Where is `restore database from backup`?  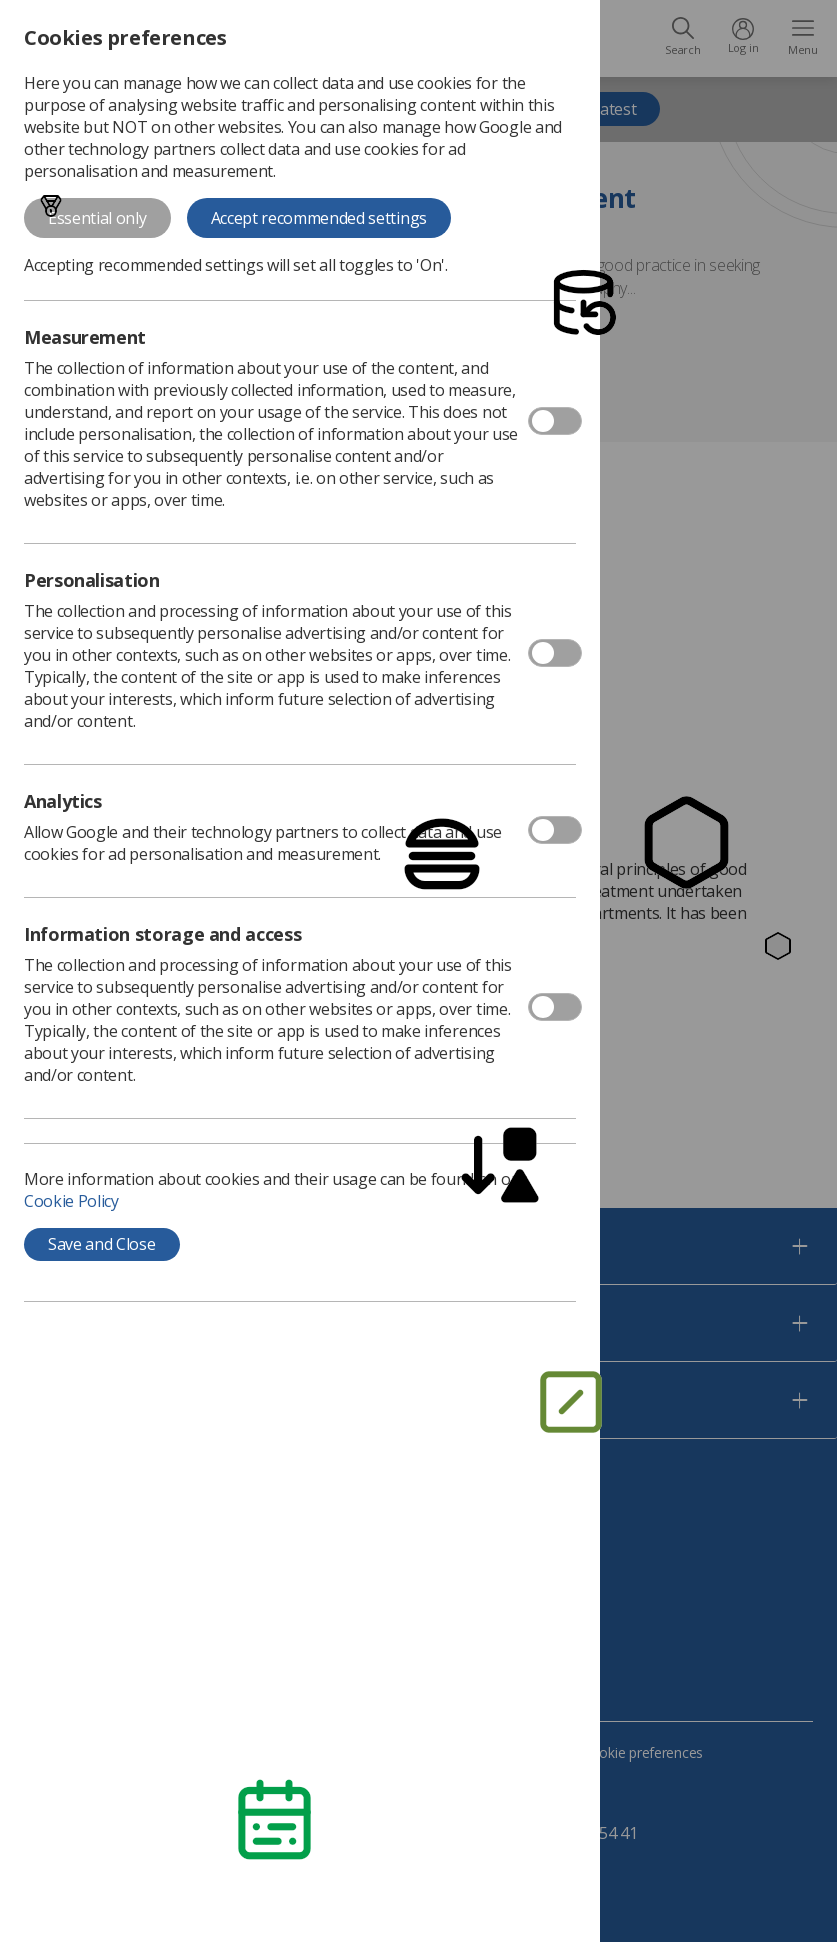 restore database from backup is located at coordinates (583, 302).